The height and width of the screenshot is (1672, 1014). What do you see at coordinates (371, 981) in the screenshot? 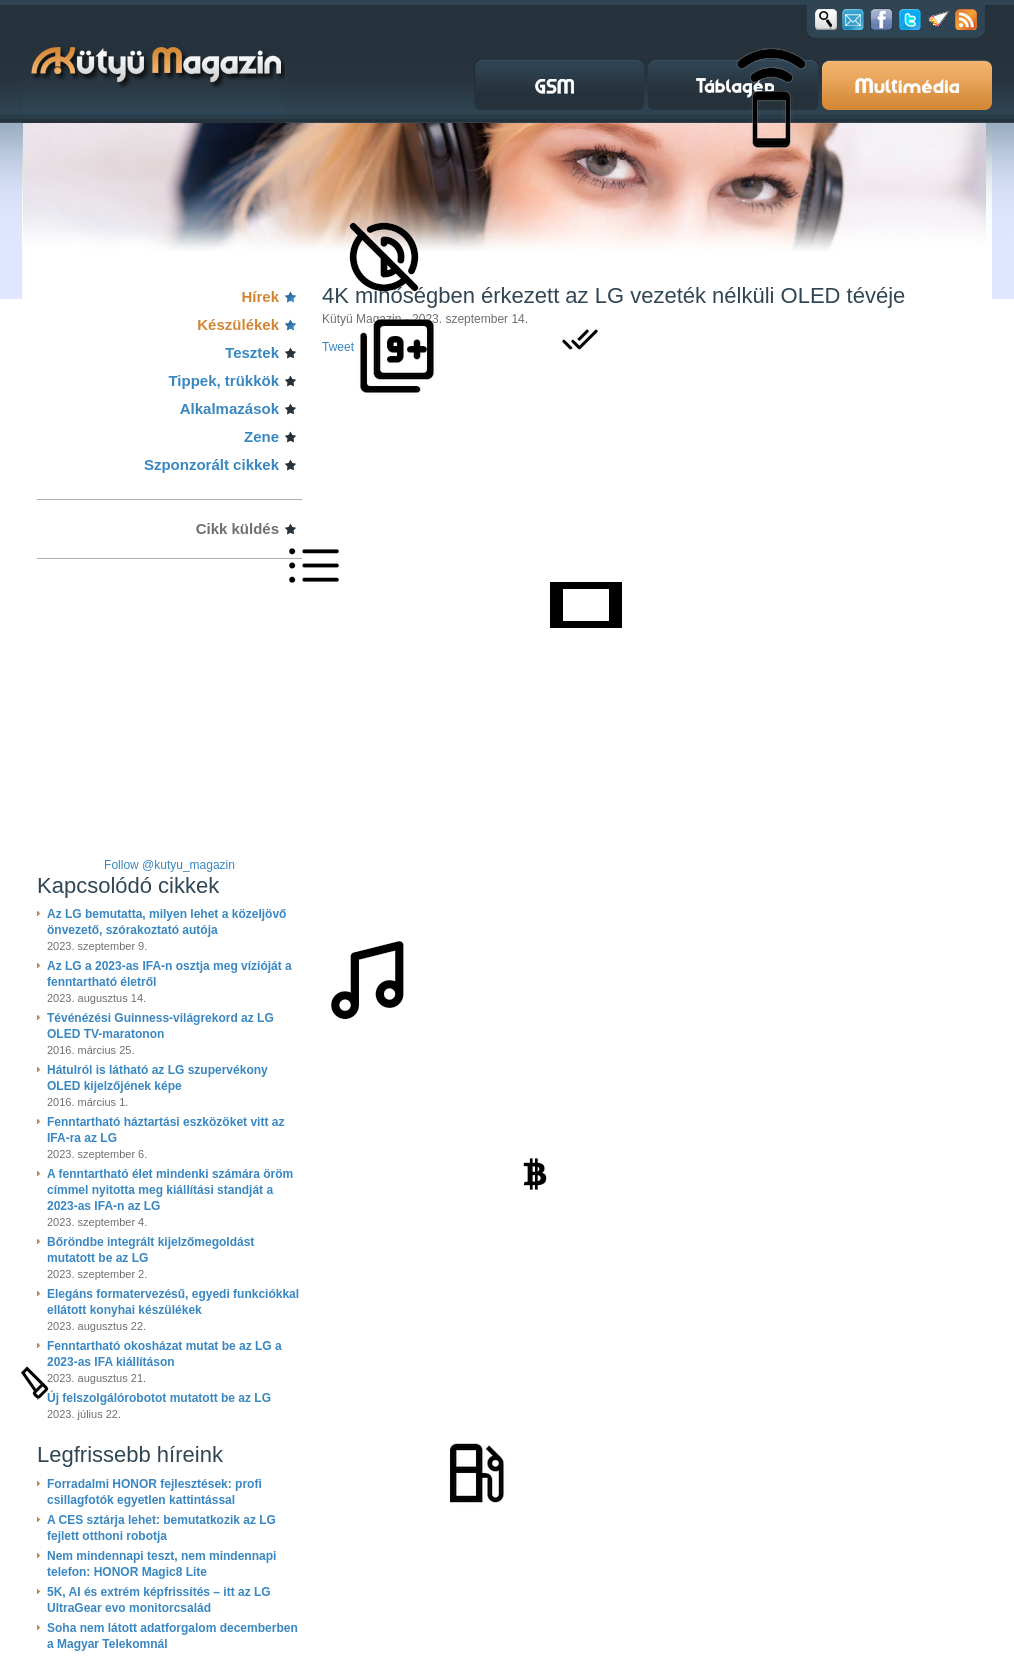
I see `access music library or audio files` at bounding box center [371, 981].